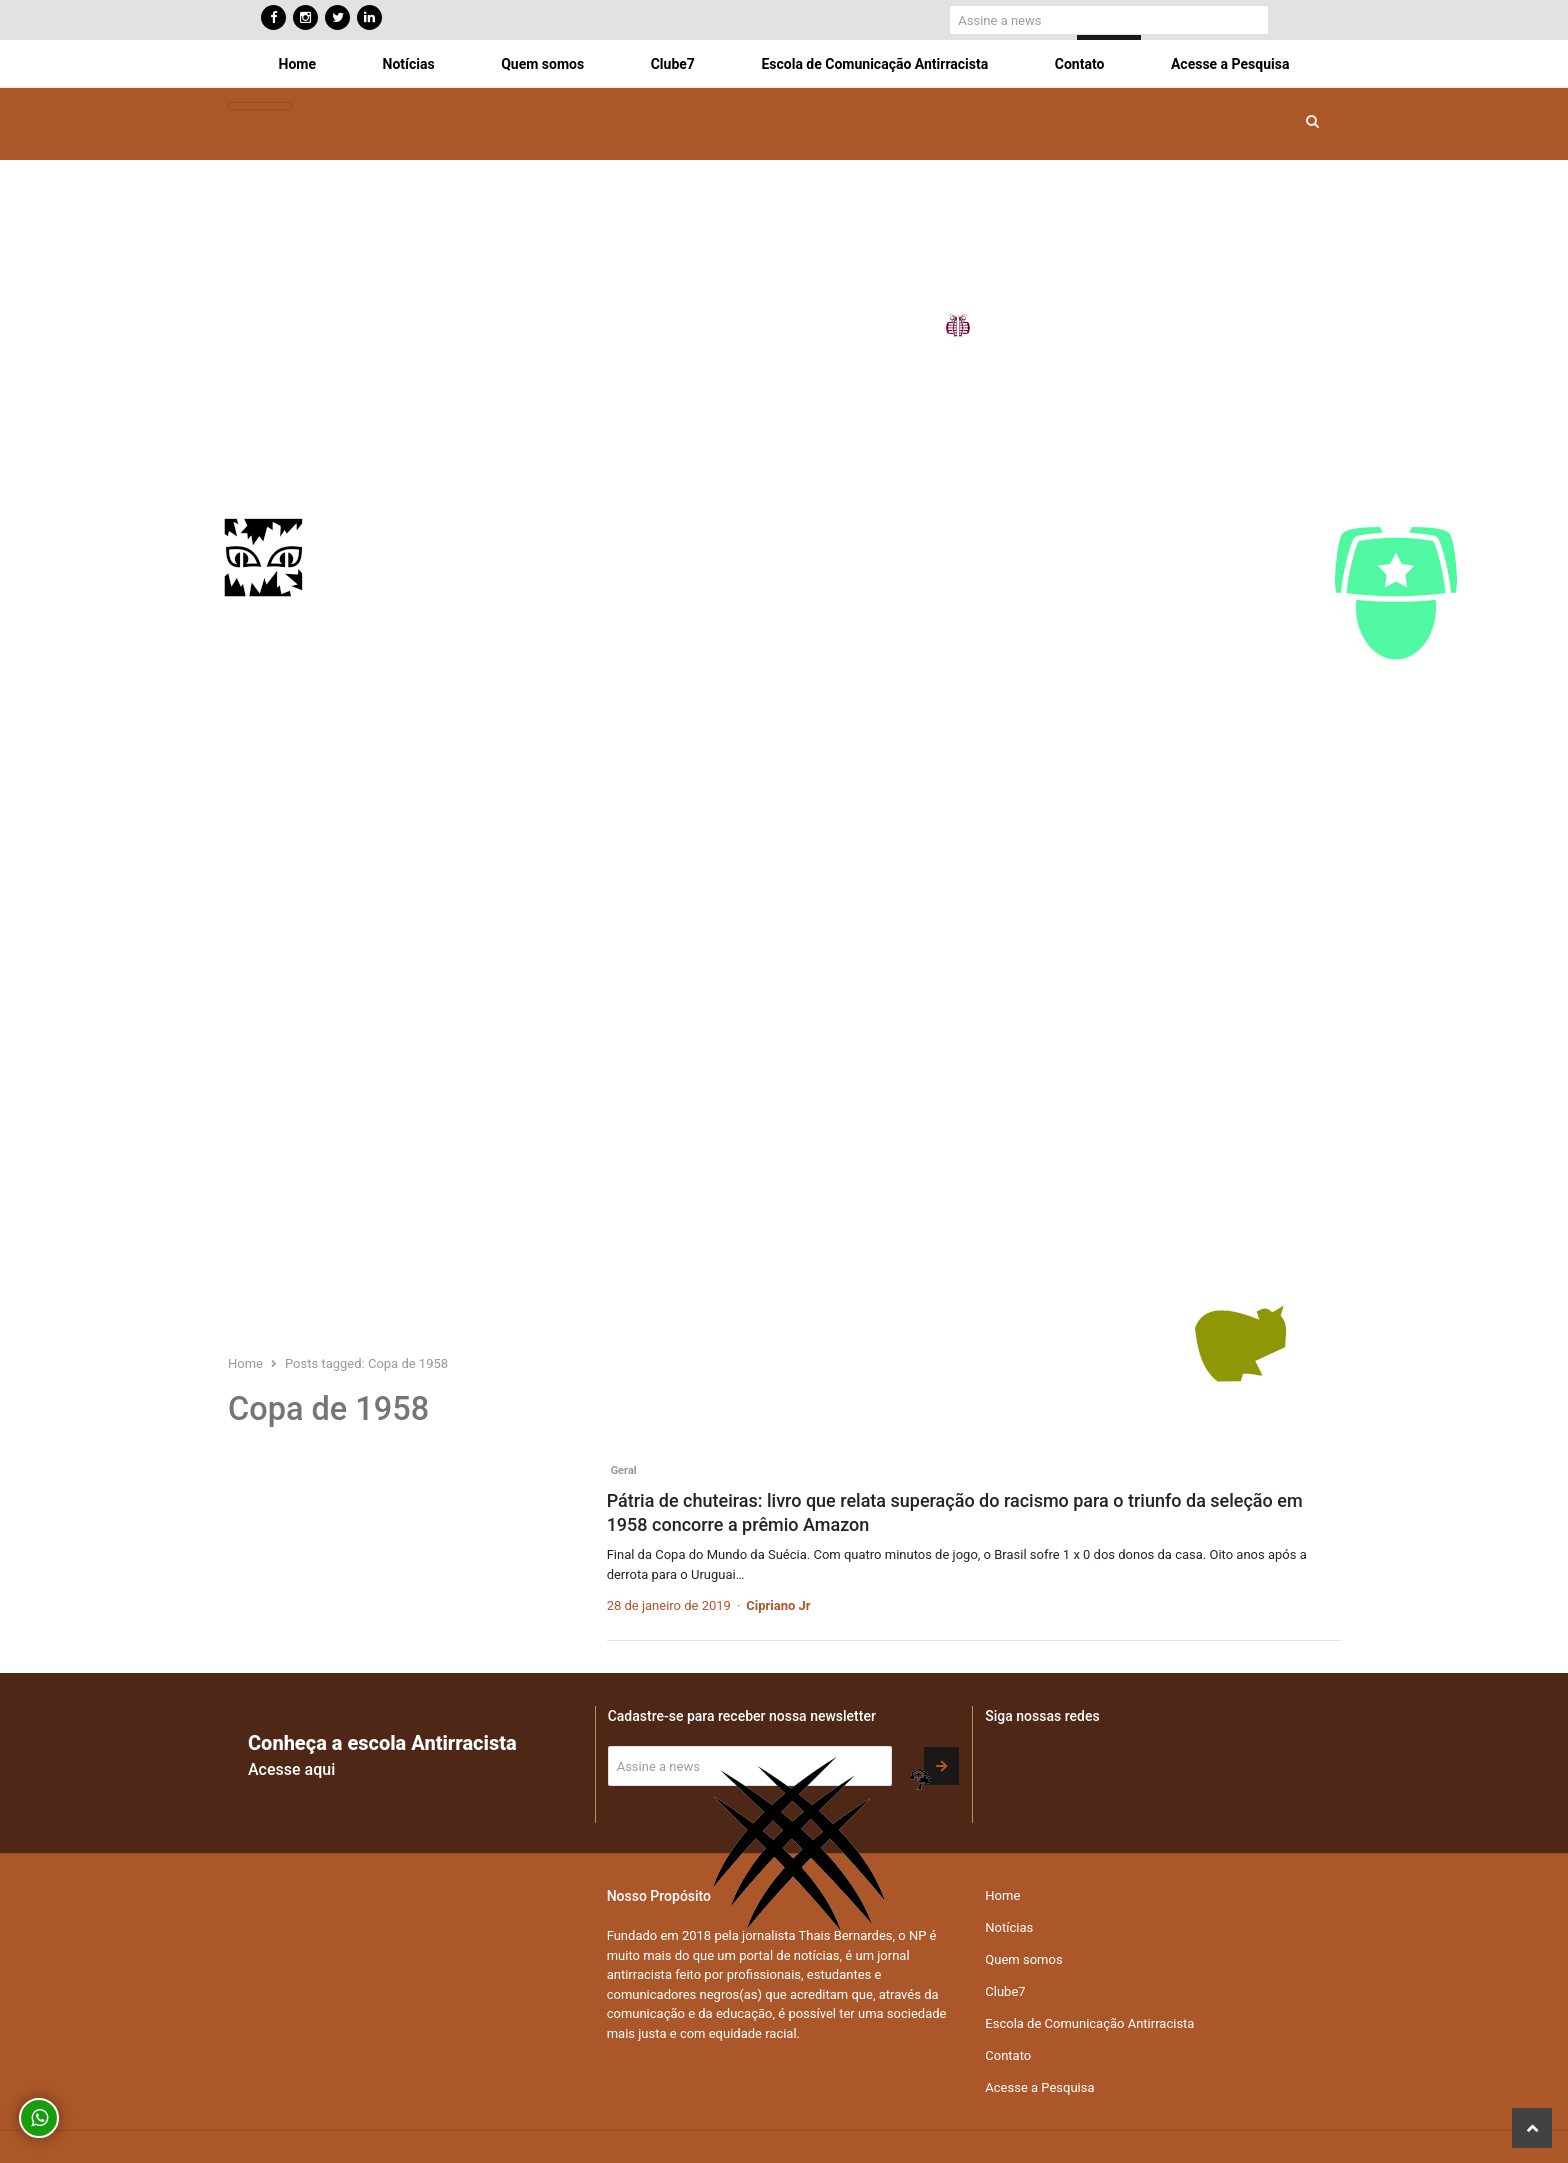 This screenshot has height=2163, width=1568. I want to click on toggle hidden or invisible mode, so click(263, 557).